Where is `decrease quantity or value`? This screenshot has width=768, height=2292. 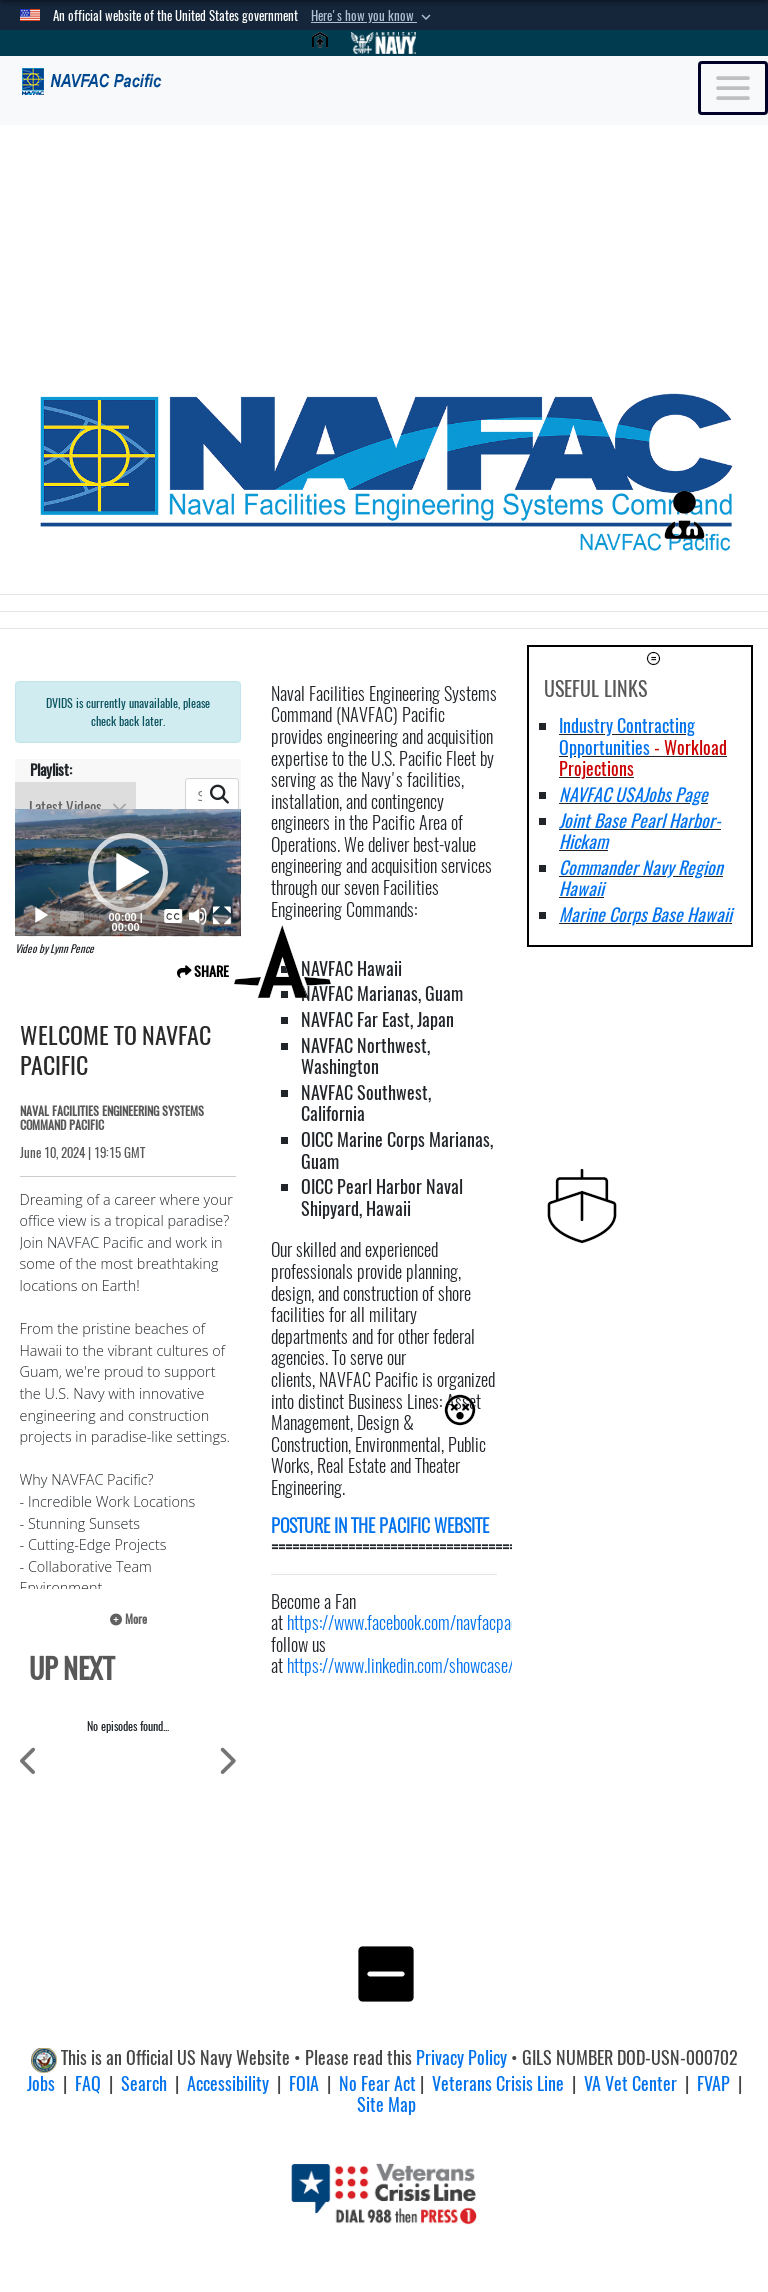 decrease quantity or value is located at coordinates (386, 1974).